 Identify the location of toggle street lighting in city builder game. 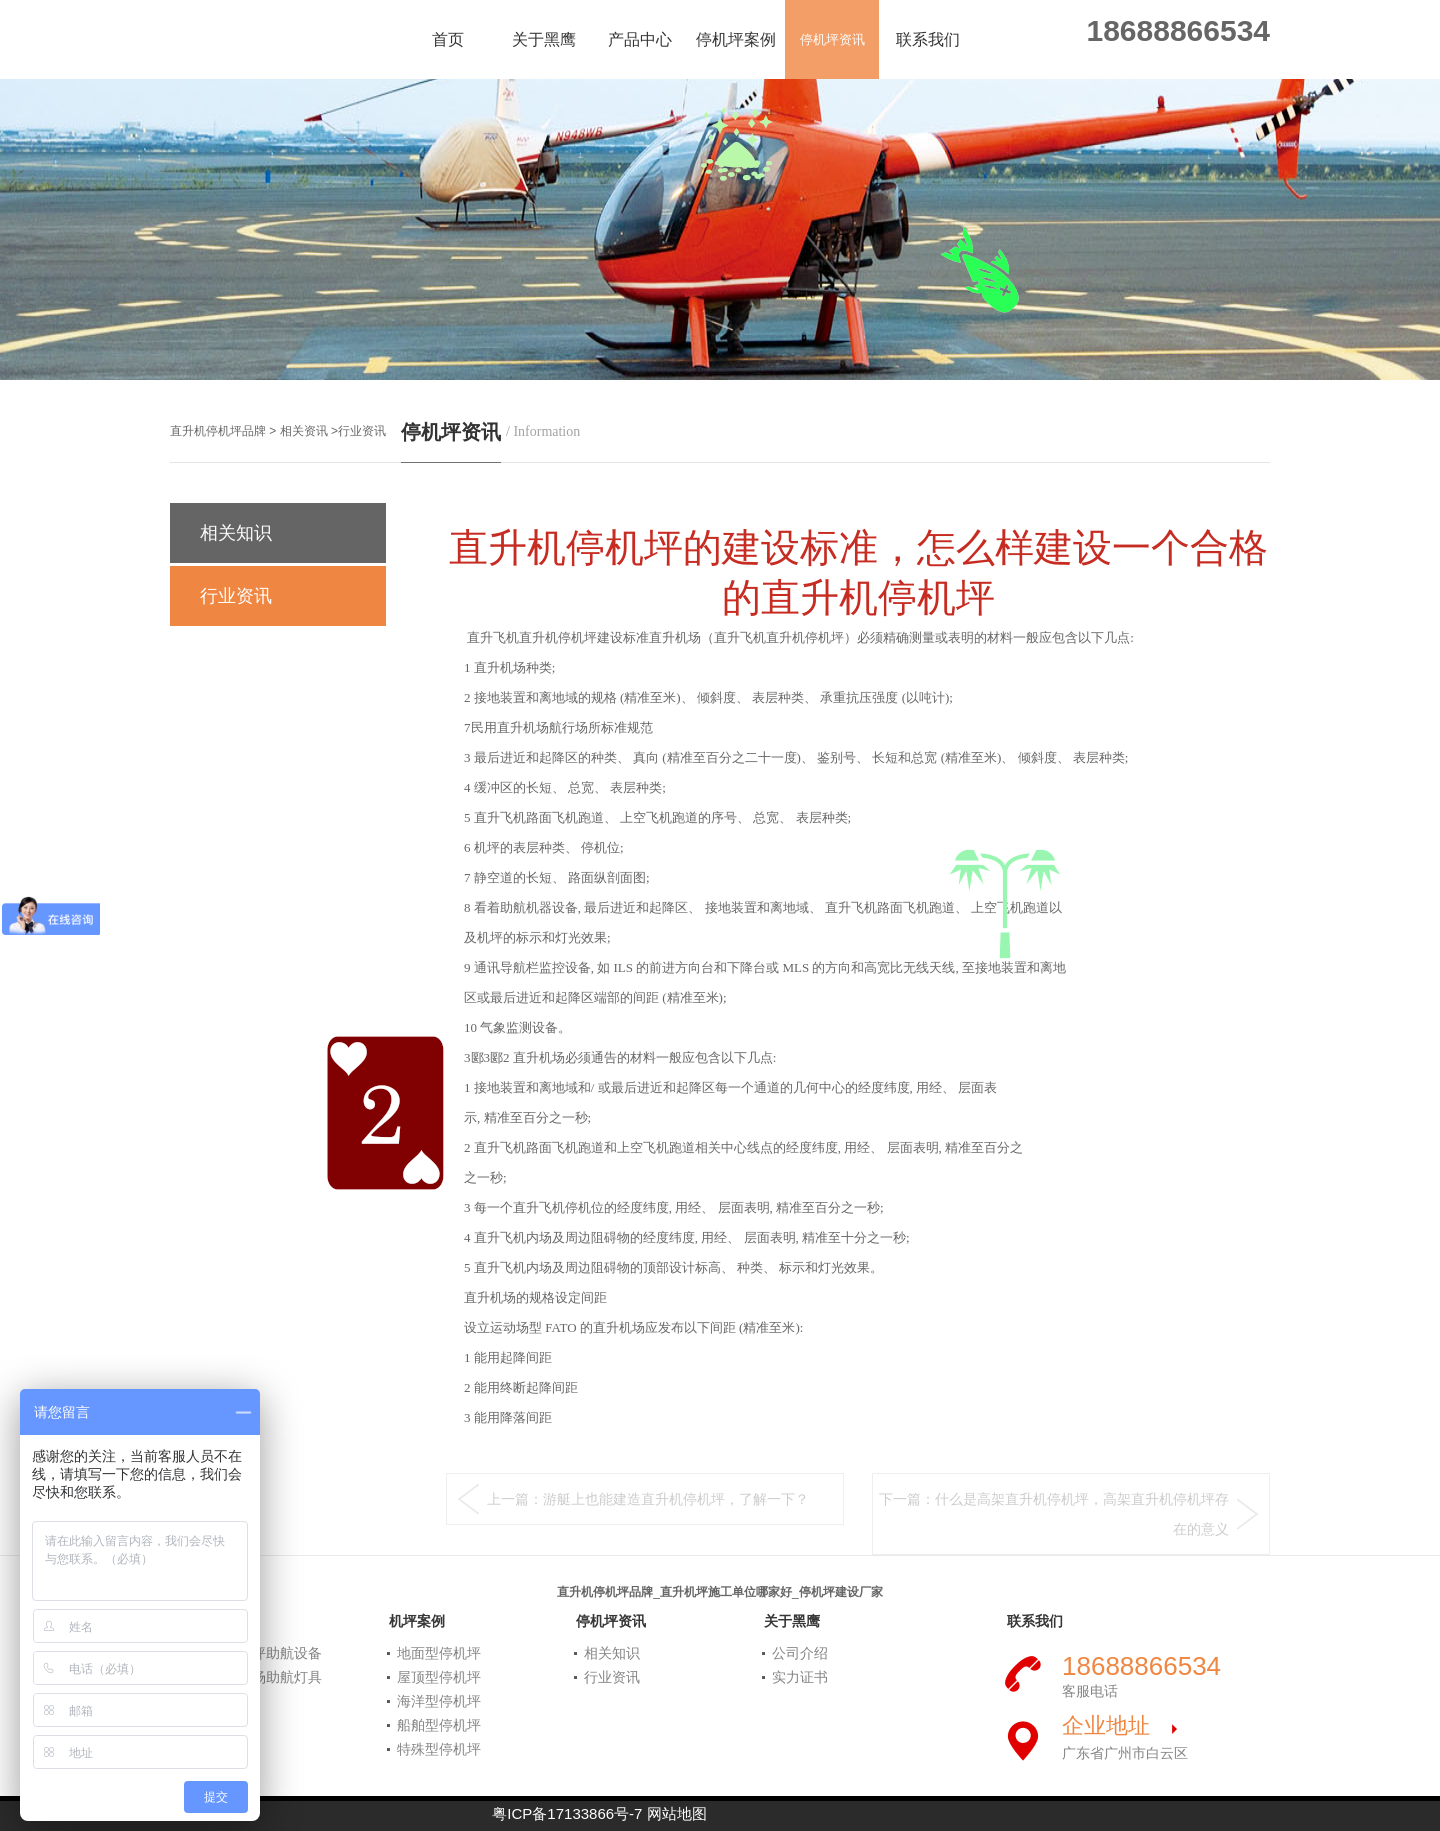
(1005, 904).